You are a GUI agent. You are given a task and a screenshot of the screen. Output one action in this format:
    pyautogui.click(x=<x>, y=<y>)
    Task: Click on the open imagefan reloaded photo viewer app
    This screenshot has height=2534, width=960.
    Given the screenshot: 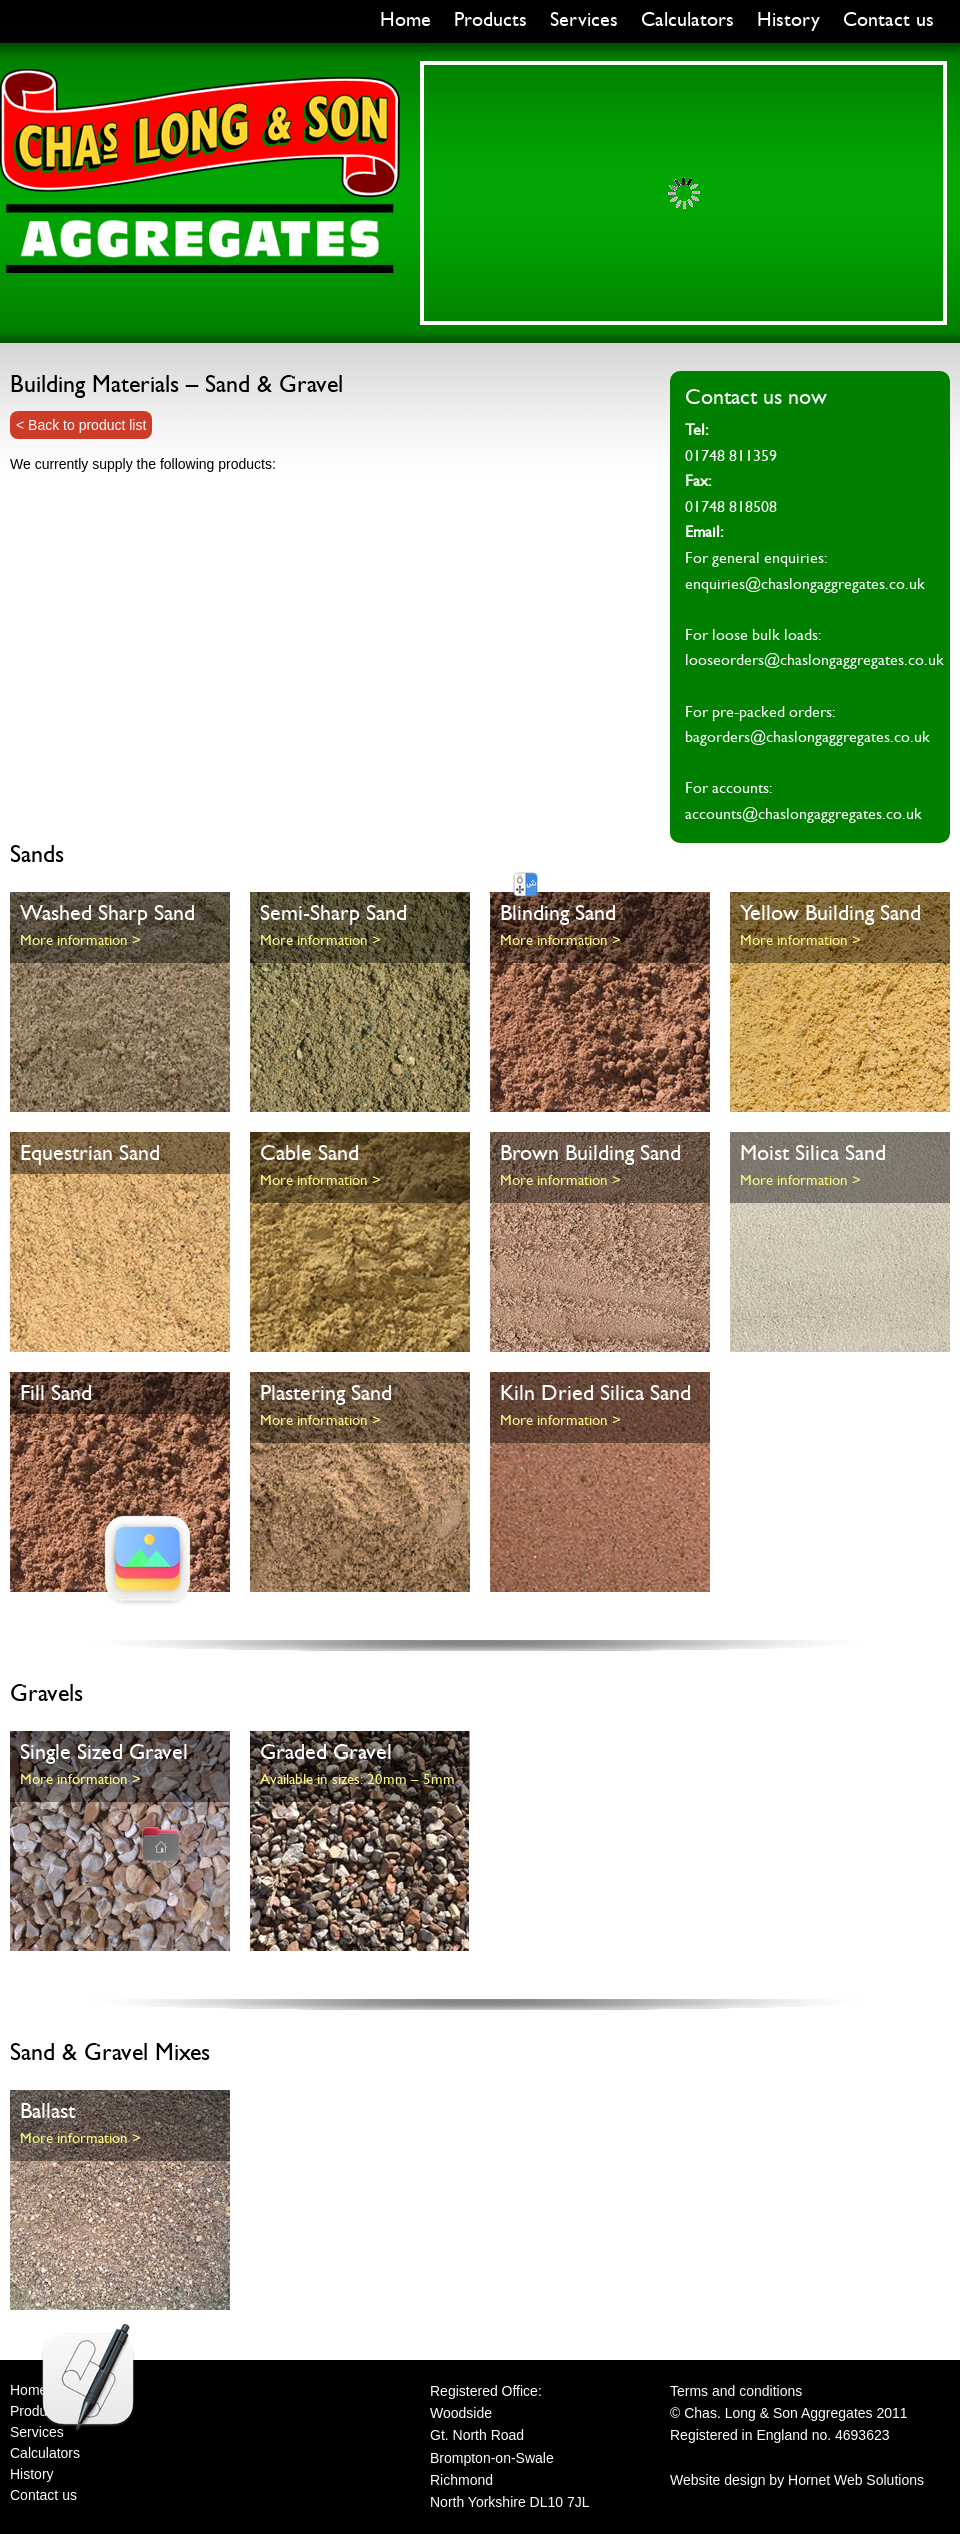 What is the action you would take?
    pyautogui.click(x=147, y=1558)
    